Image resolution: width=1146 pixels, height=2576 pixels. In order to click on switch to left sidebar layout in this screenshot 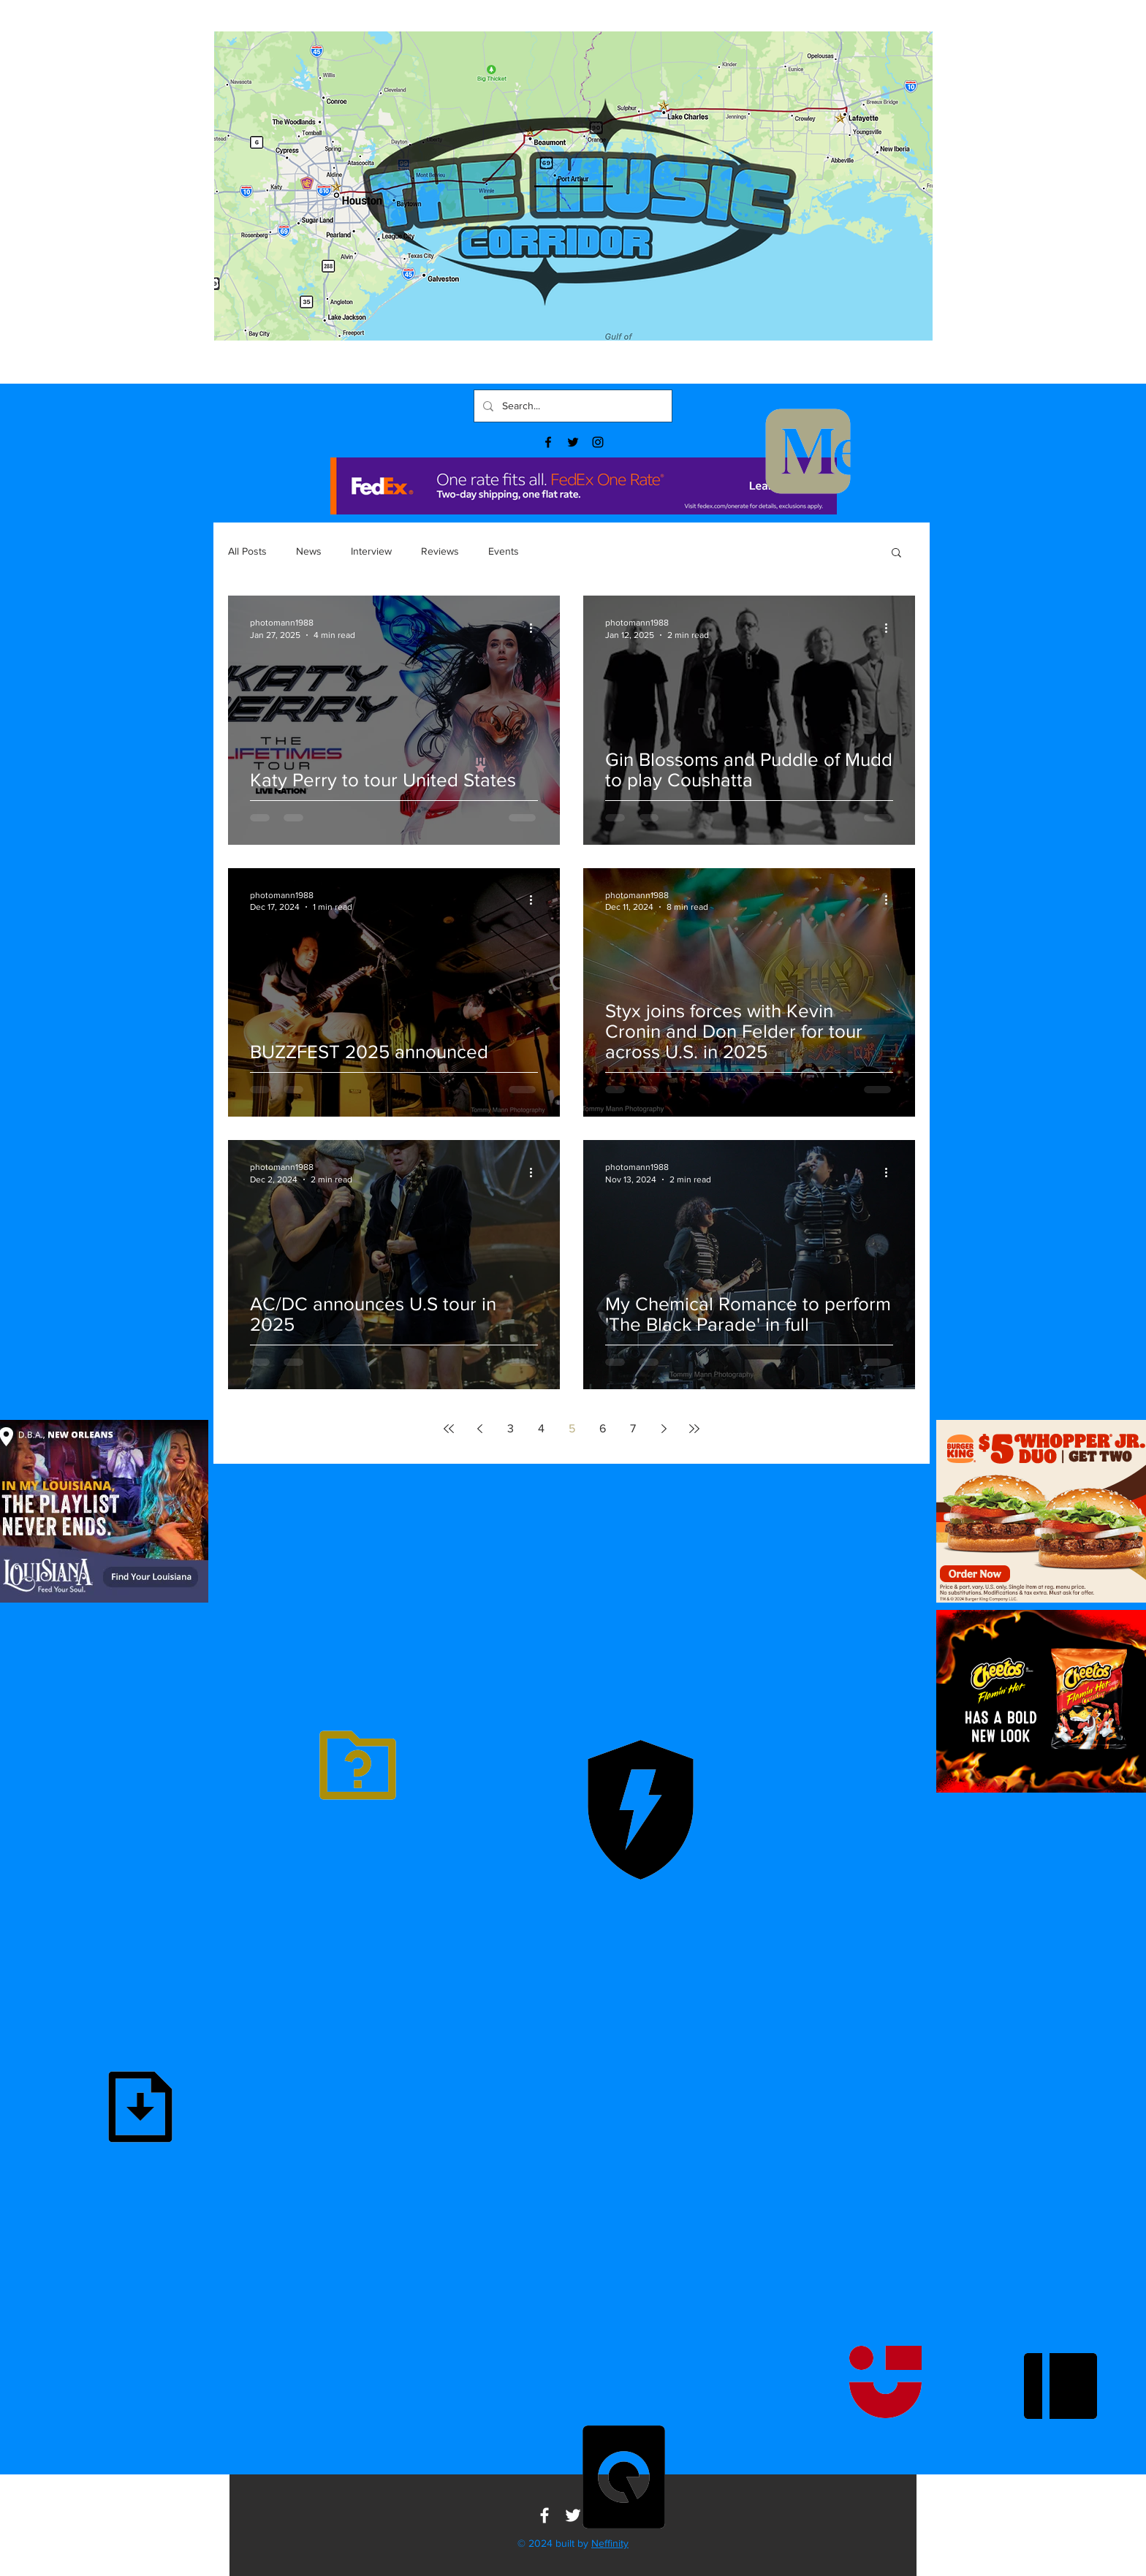, I will do `click(1060, 2386)`.